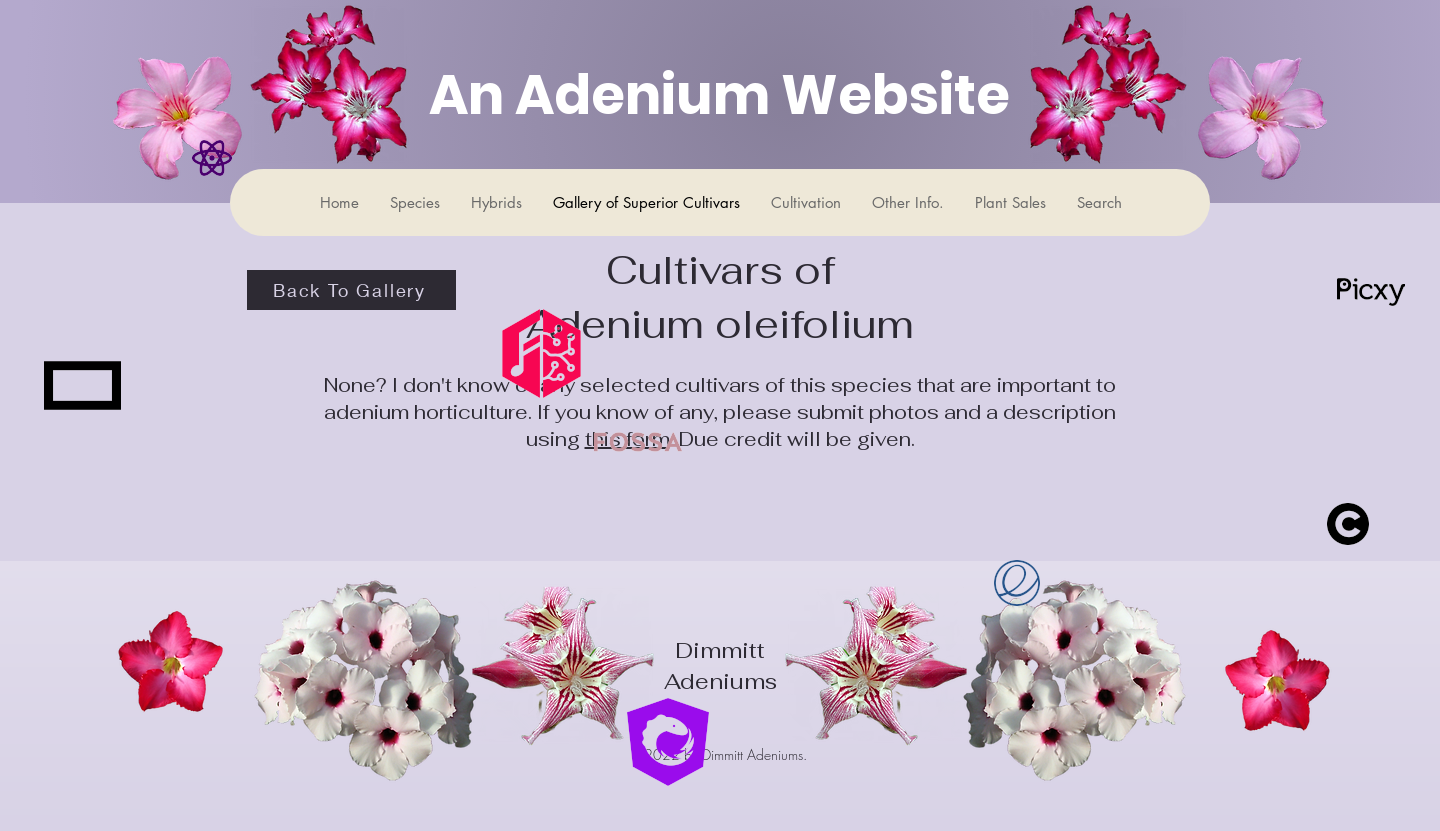 This screenshot has width=1440, height=831. What do you see at coordinates (541, 353) in the screenshot?
I see `link to MusicBrainz music database` at bounding box center [541, 353].